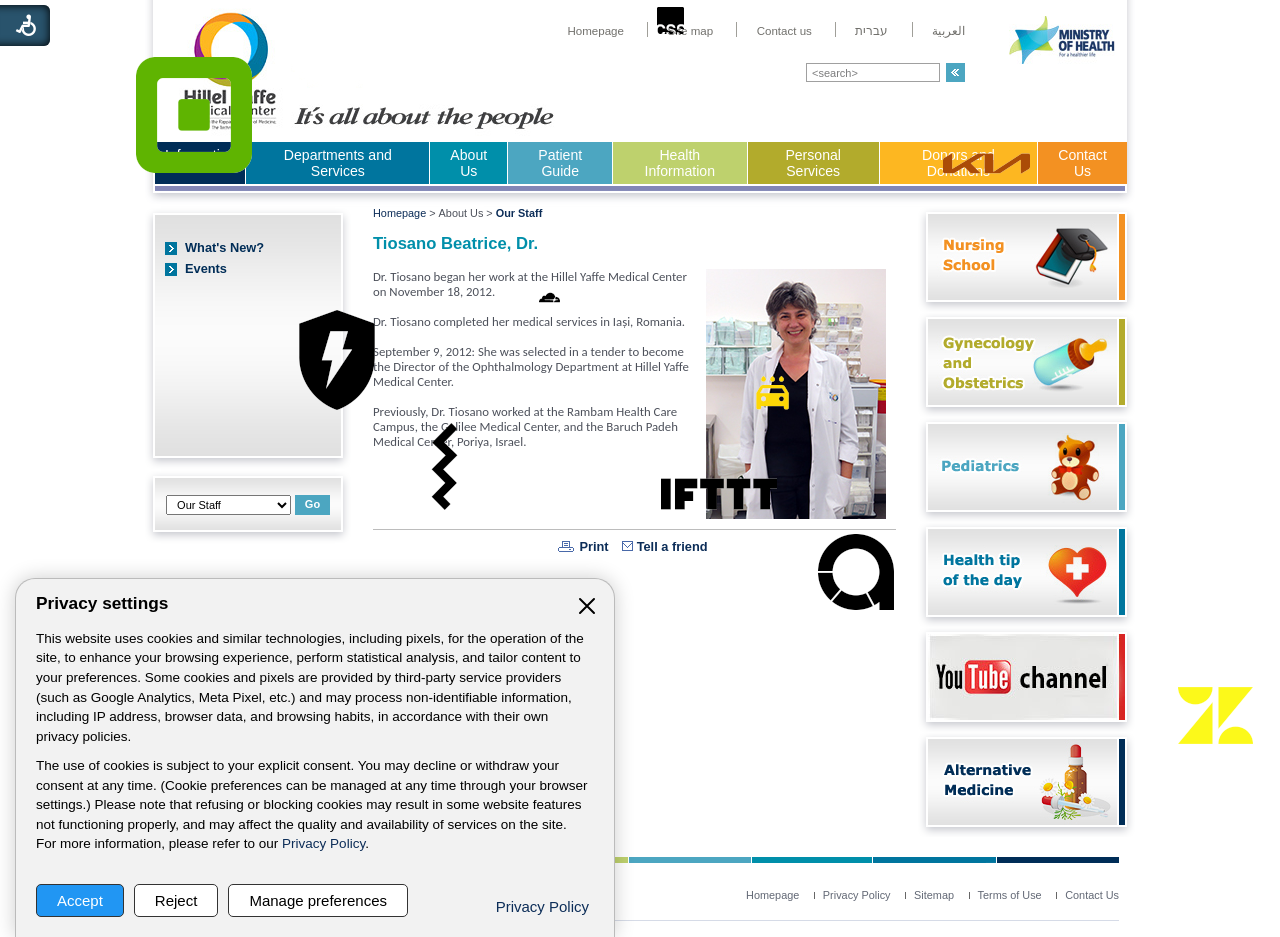 The width and height of the screenshot is (1280, 937). Describe the element at coordinates (337, 360) in the screenshot. I see `socket security logo` at that location.